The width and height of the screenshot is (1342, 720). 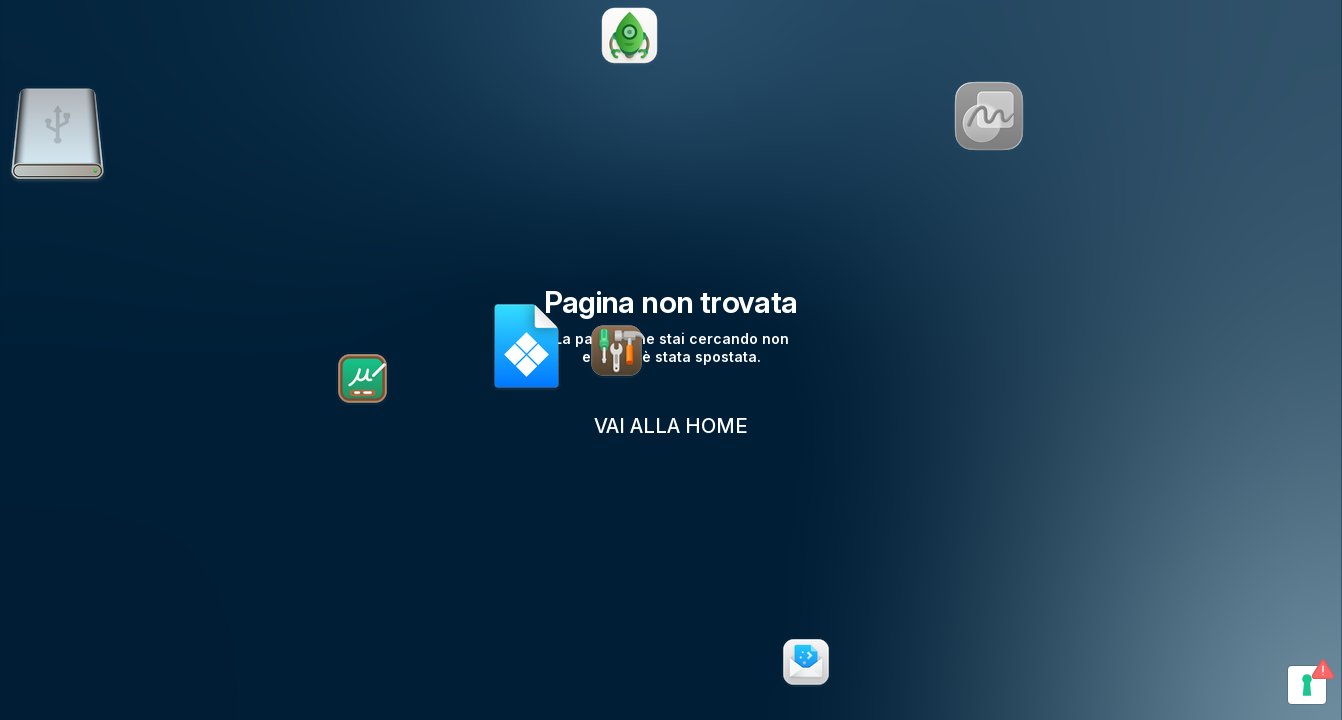 What do you see at coordinates (57, 134) in the screenshot?
I see `access connected USB storage device` at bounding box center [57, 134].